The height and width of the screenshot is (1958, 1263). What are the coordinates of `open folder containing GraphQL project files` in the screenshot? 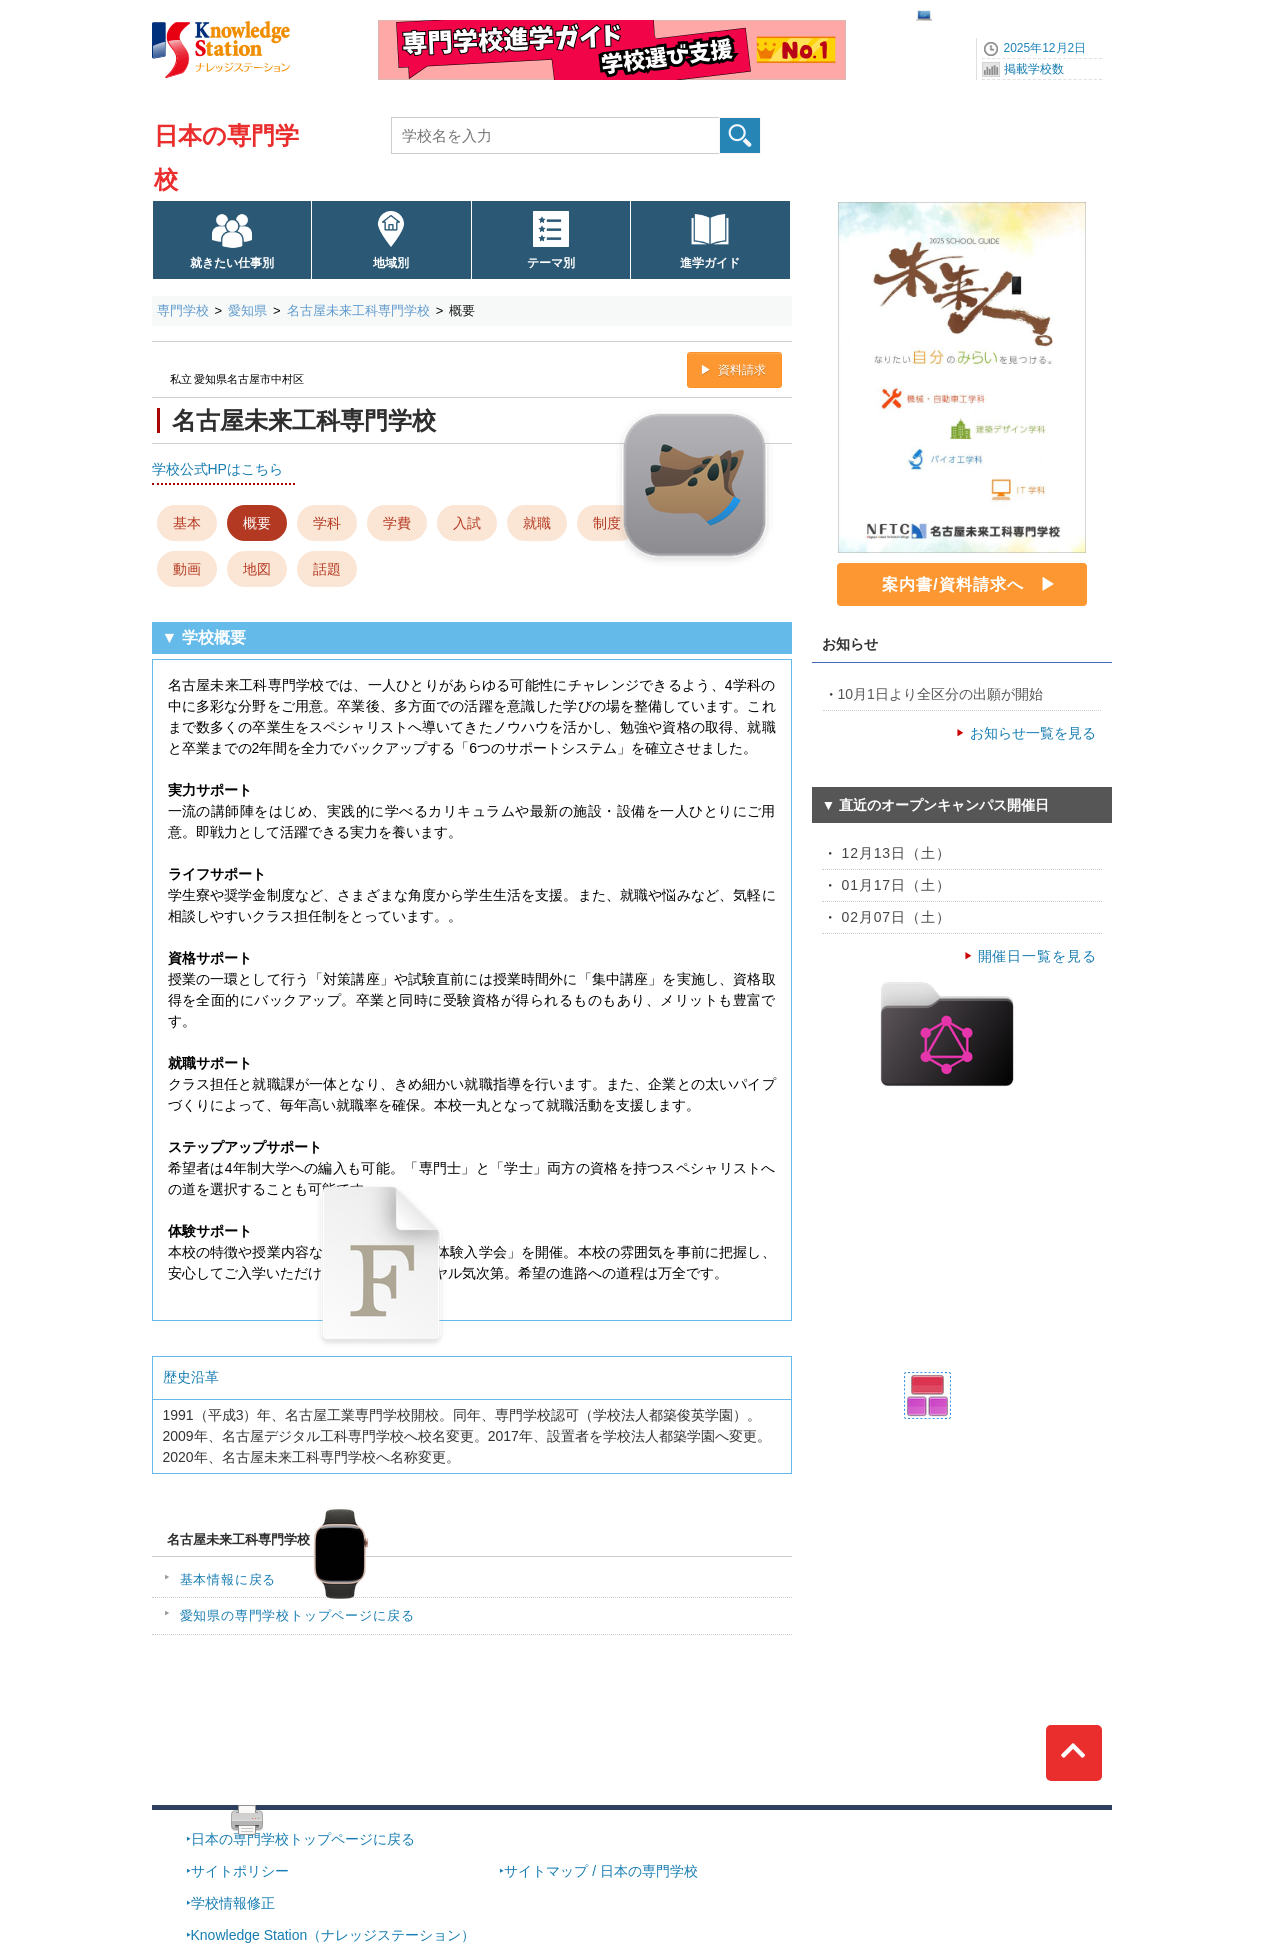 It's located at (946, 1037).